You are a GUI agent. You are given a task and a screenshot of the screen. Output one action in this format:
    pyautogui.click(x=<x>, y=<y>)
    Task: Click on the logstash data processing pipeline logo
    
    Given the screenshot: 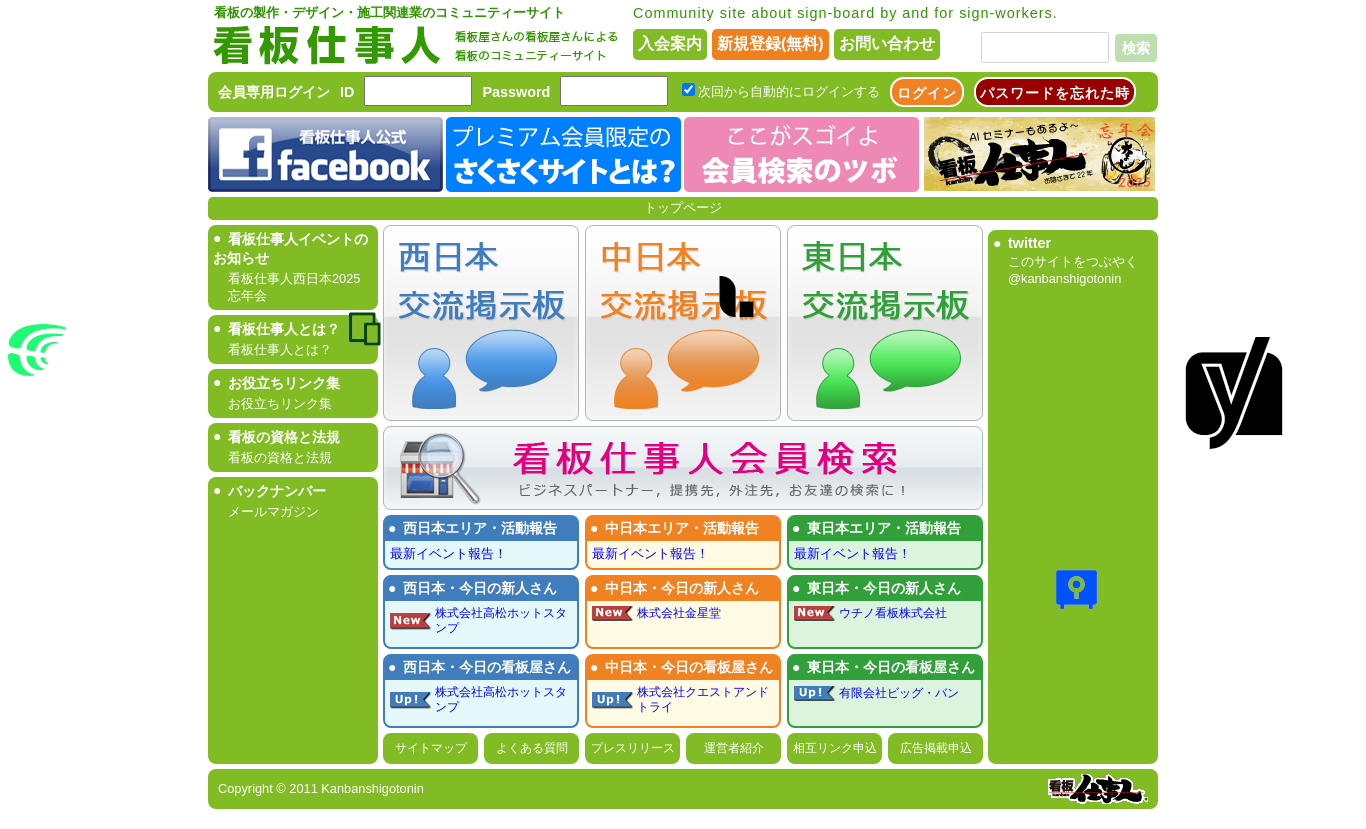 What is the action you would take?
    pyautogui.click(x=736, y=296)
    